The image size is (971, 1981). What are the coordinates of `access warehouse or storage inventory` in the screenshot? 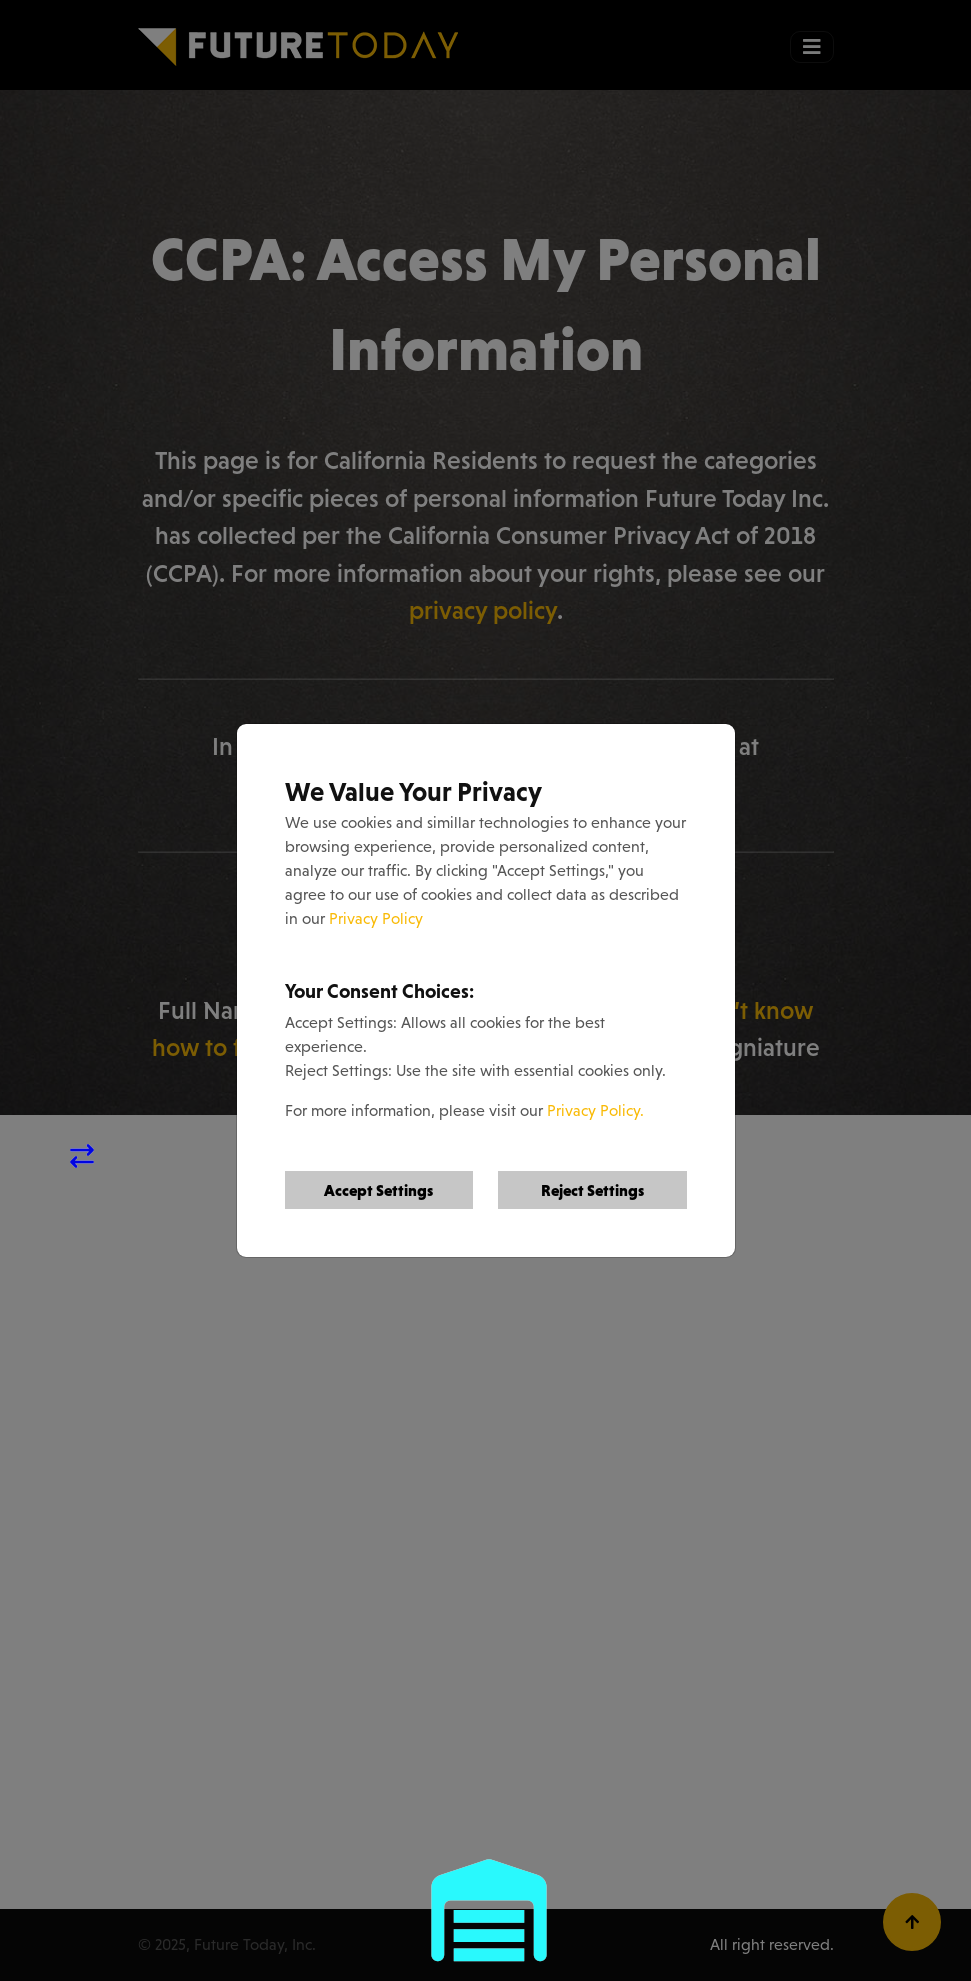 It's located at (489, 1910).